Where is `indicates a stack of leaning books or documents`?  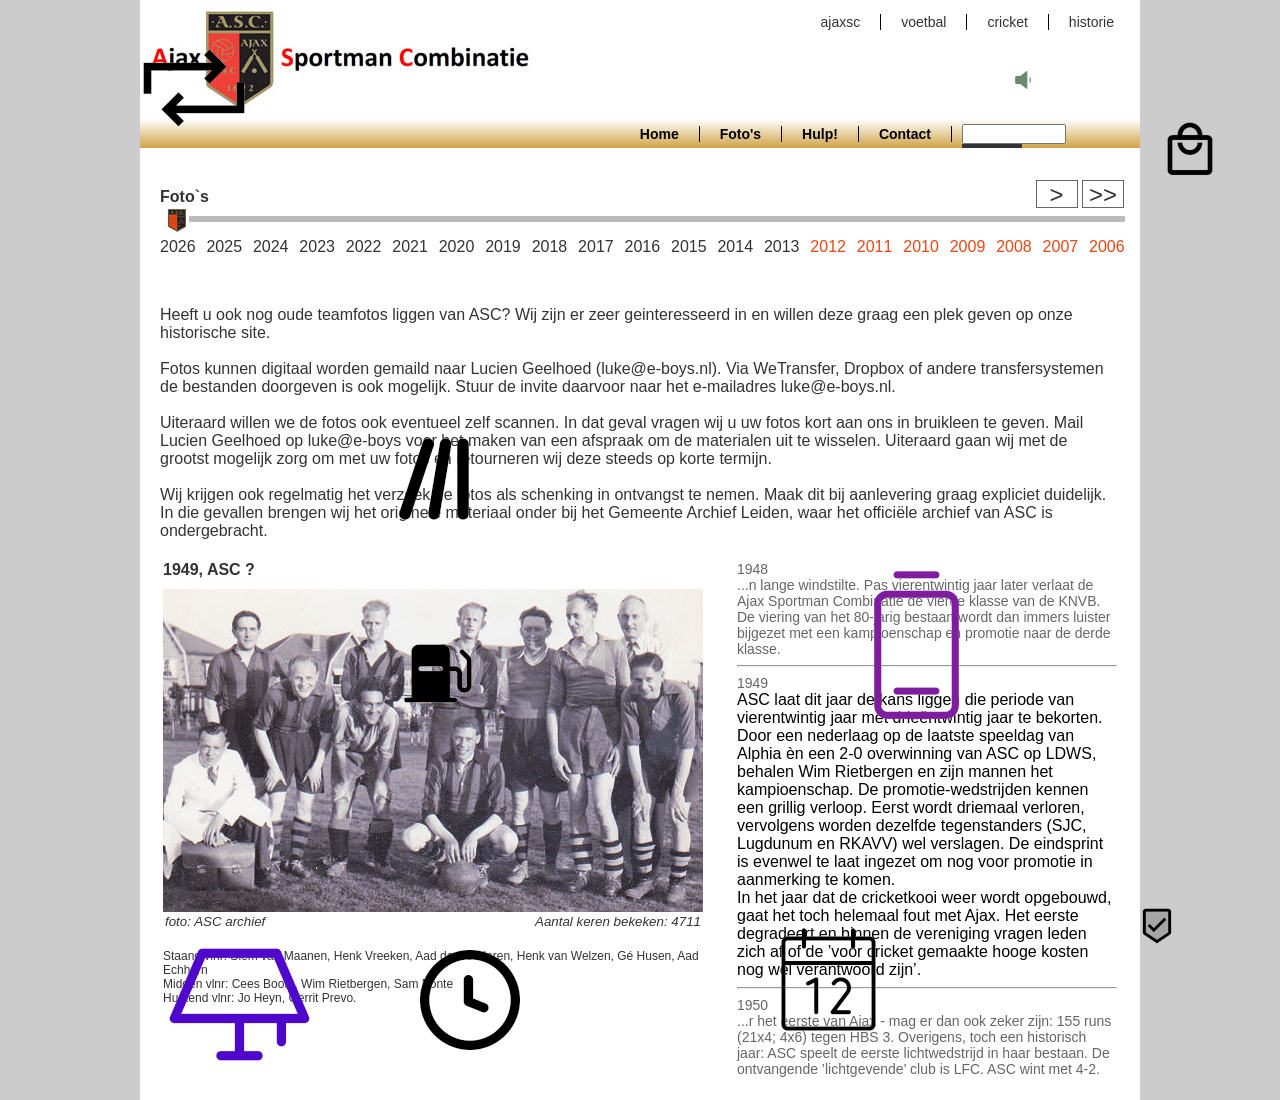 indicates a stack of leaning books or documents is located at coordinates (434, 479).